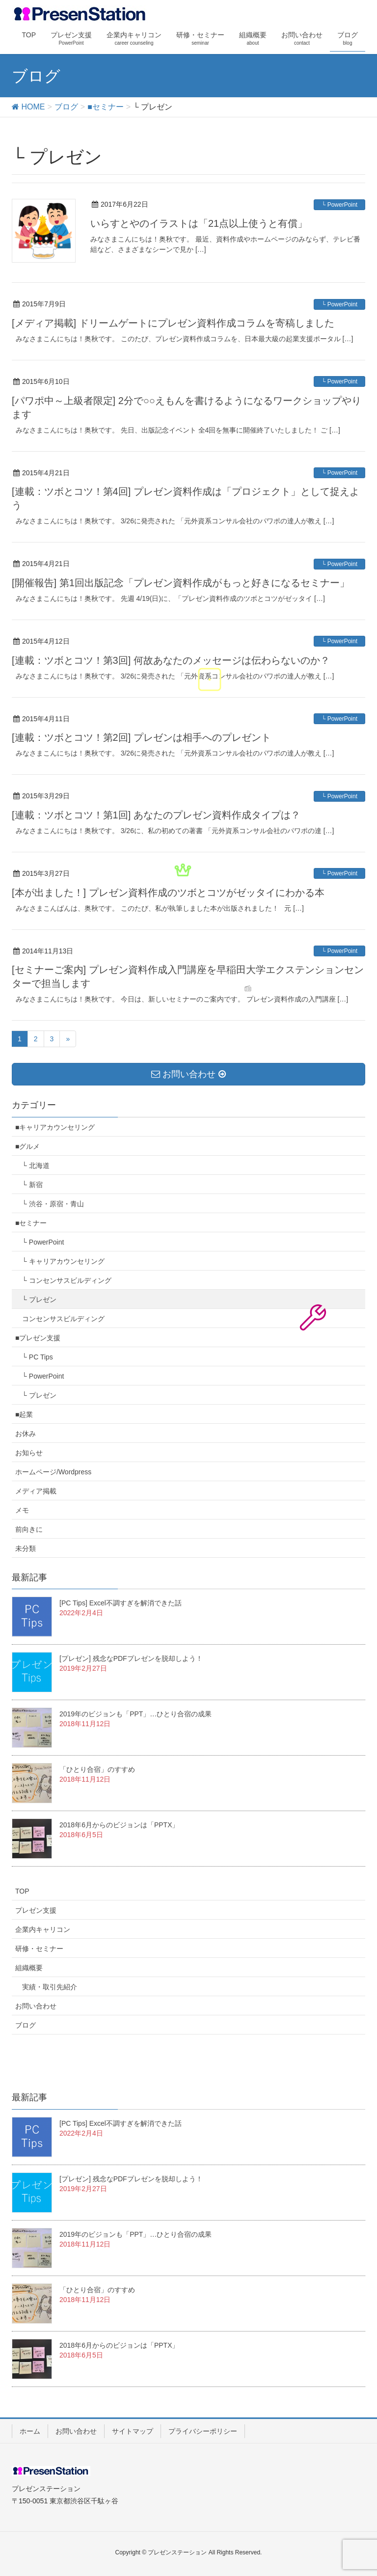 This screenshot has height=2576, width=377. I want to click on indicates premium or VIP membership status, so click(183, 870).